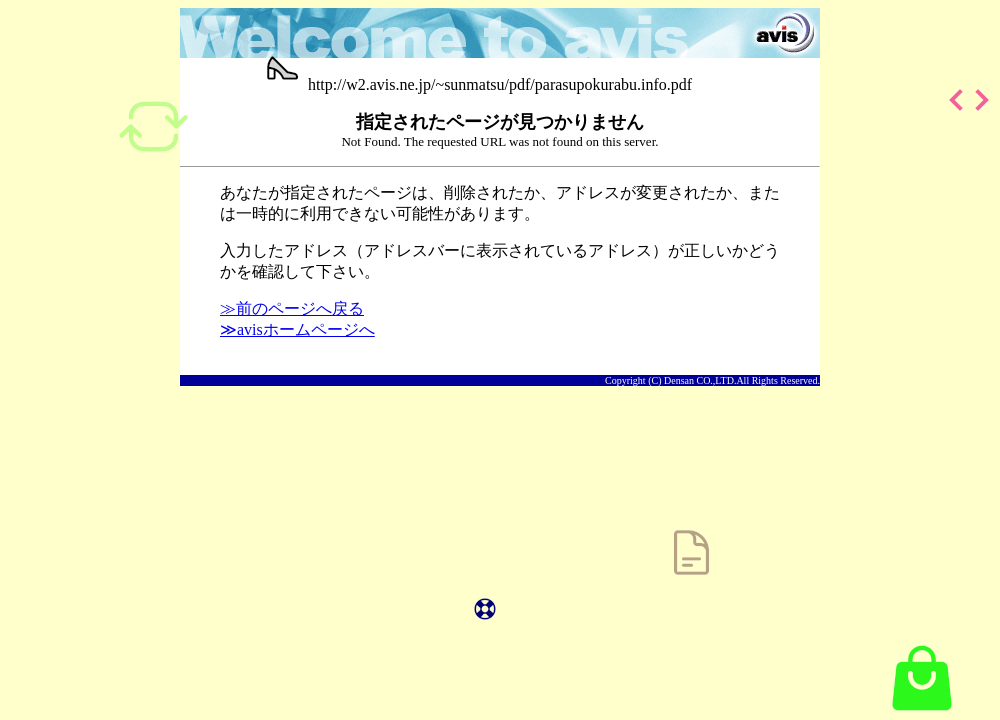 The image size is (1000, 720). Describe the element at coordinates (691, 552) in the screenshot. I see `view document details` at that location.